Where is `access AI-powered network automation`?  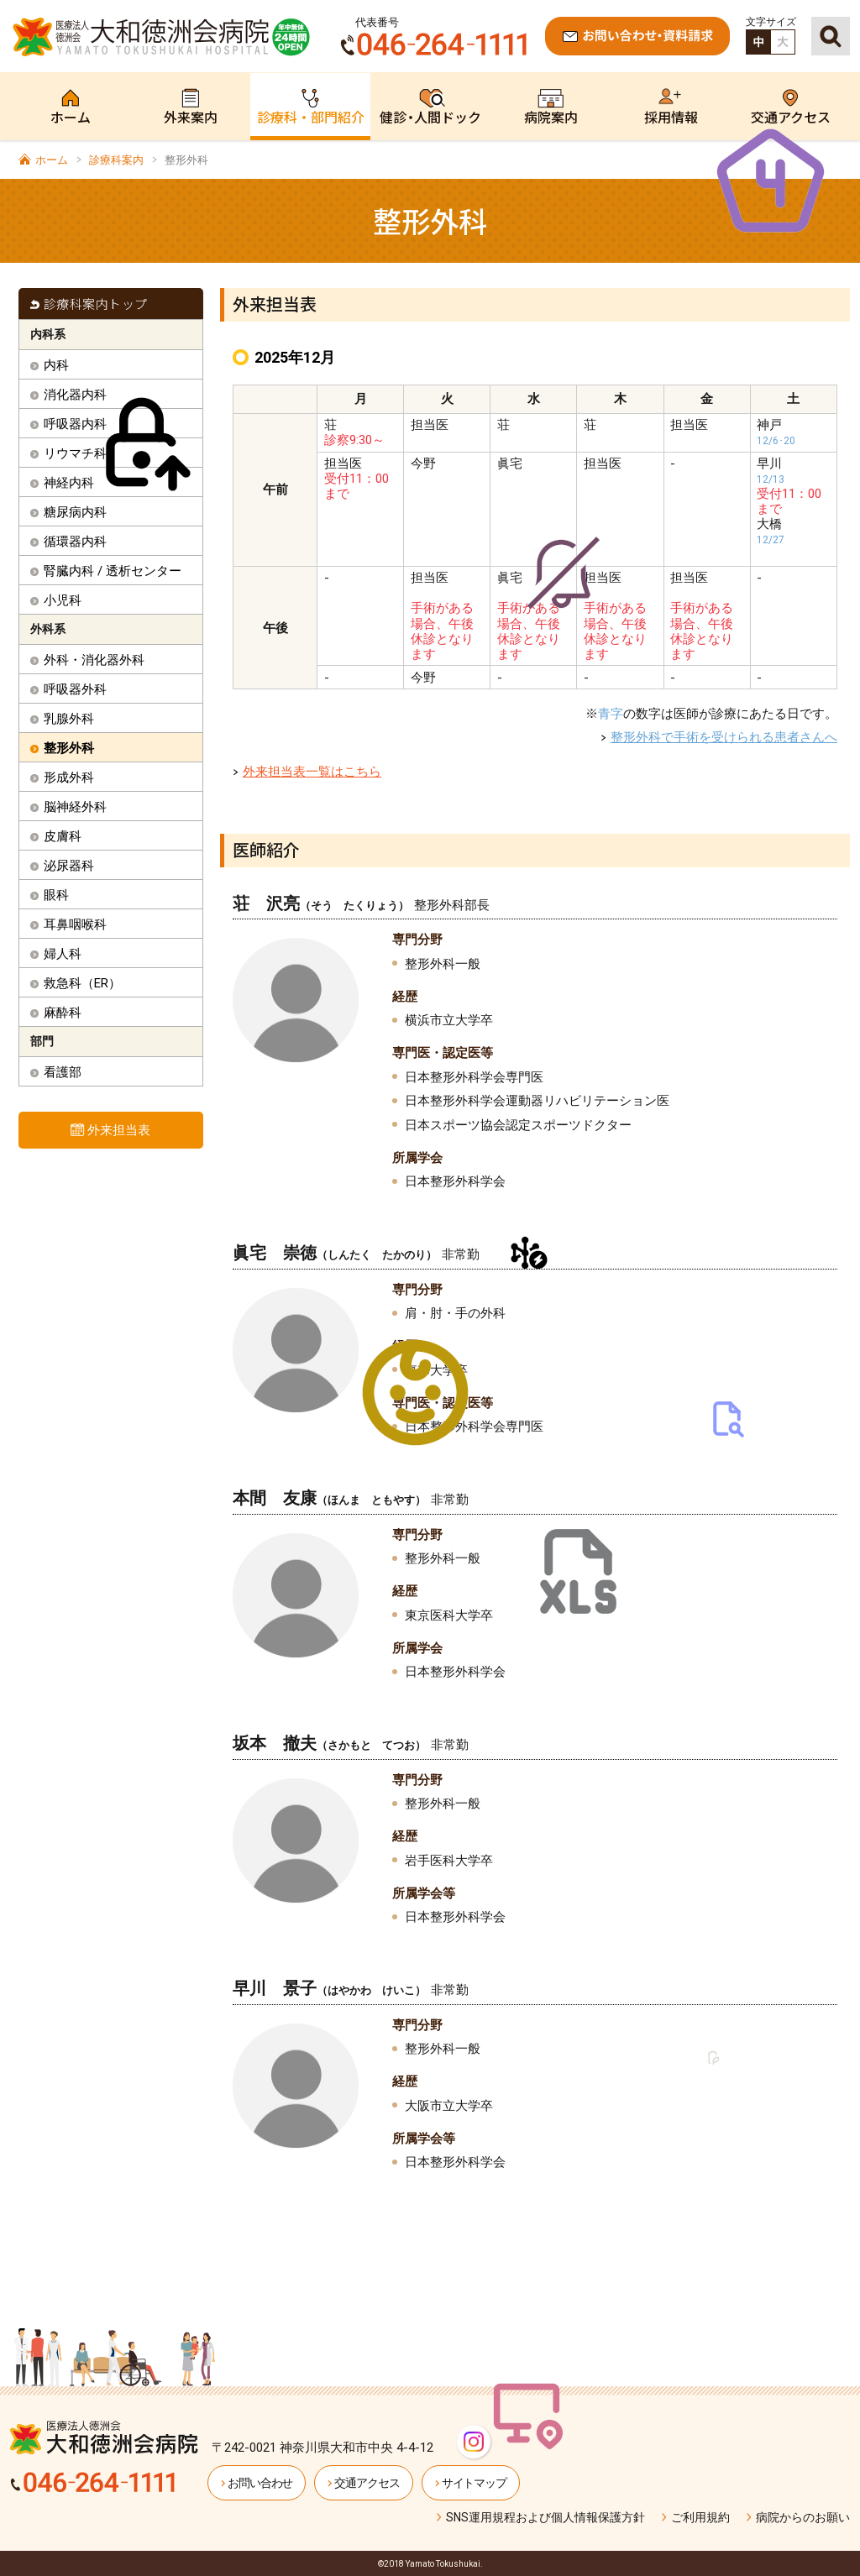 access AI-powered network automation is located at coordinates (529, 1253).